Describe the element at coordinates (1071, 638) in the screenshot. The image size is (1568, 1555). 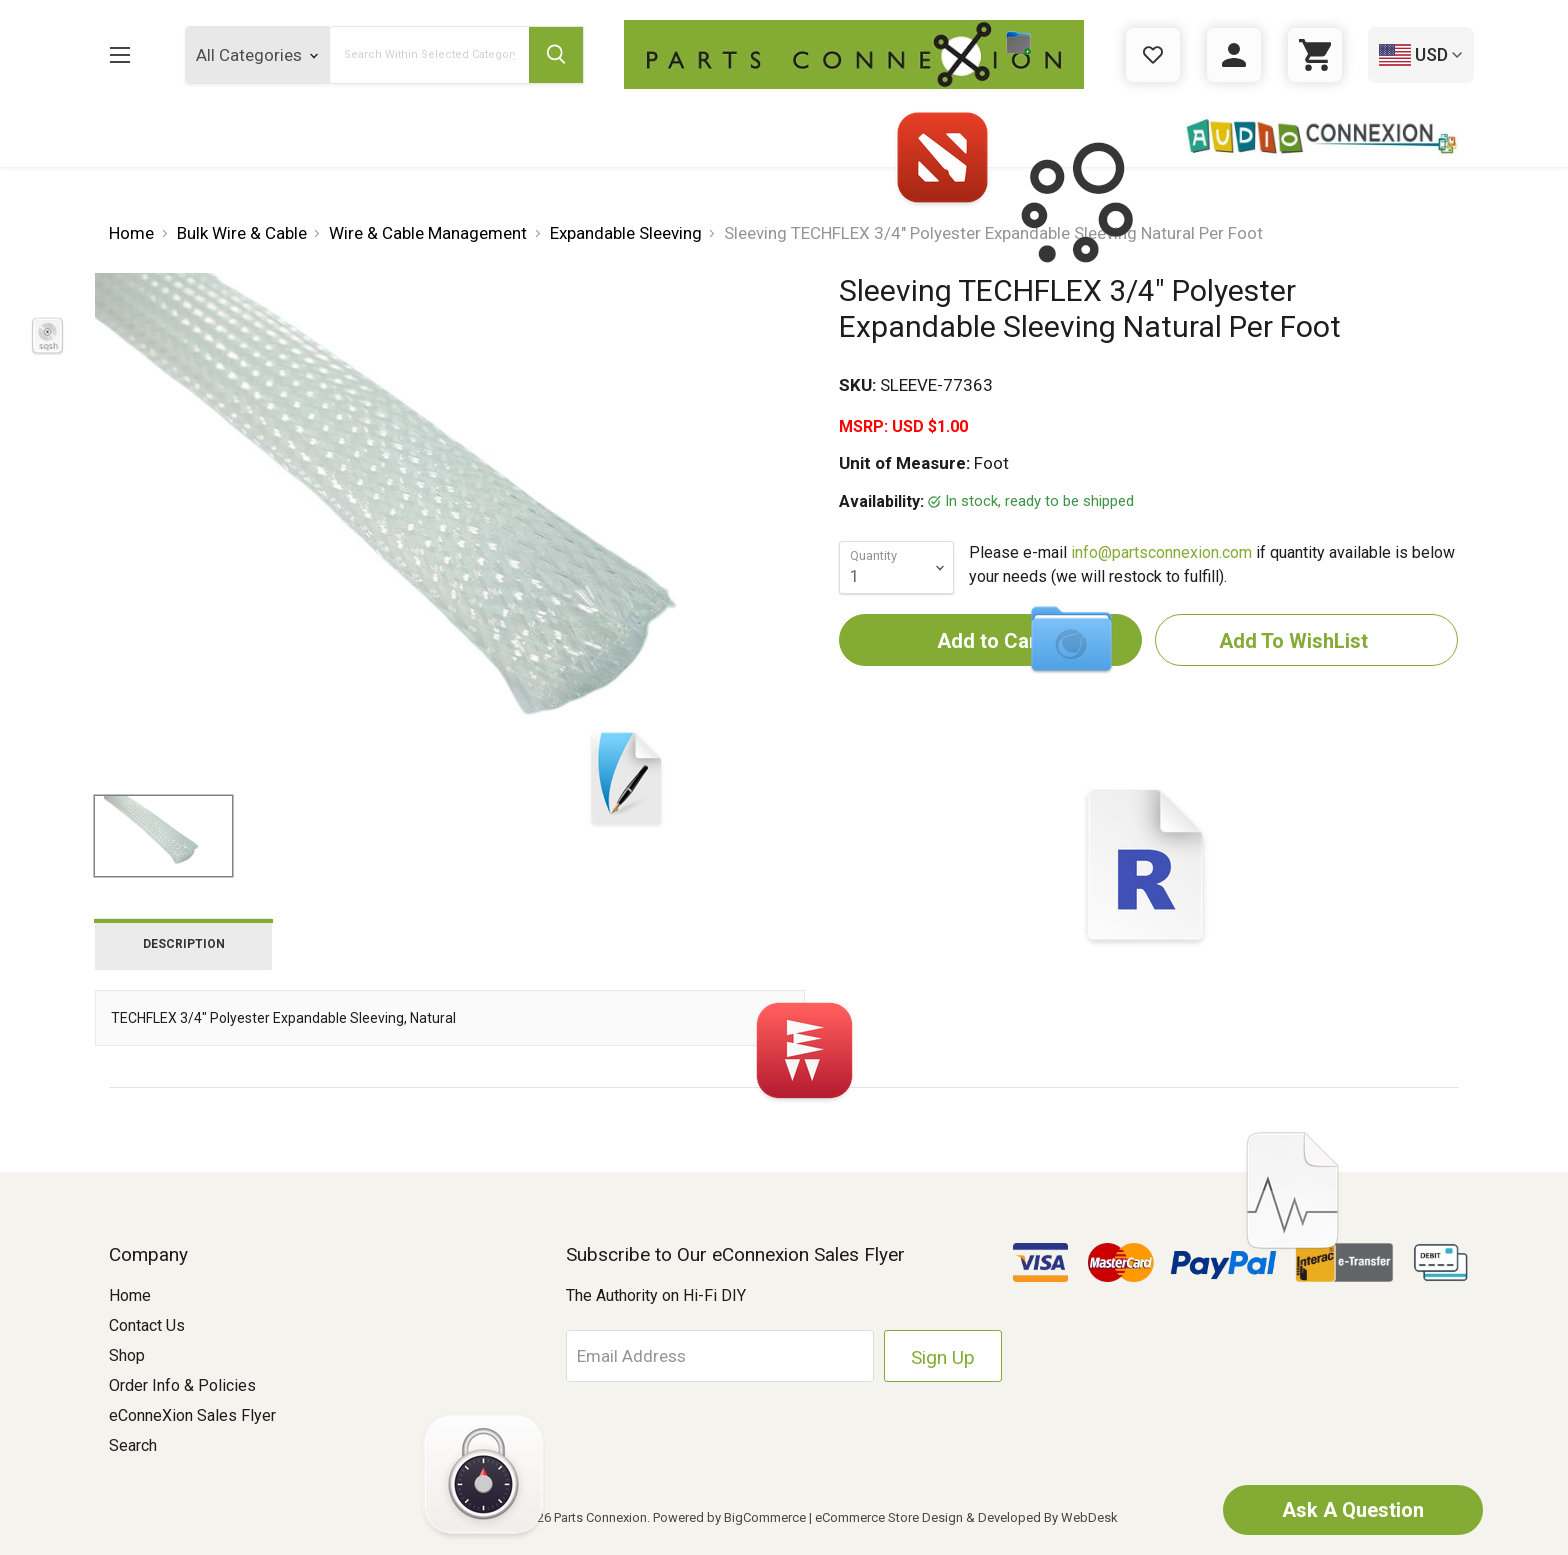
I see `open Maxon application folder` at that location.